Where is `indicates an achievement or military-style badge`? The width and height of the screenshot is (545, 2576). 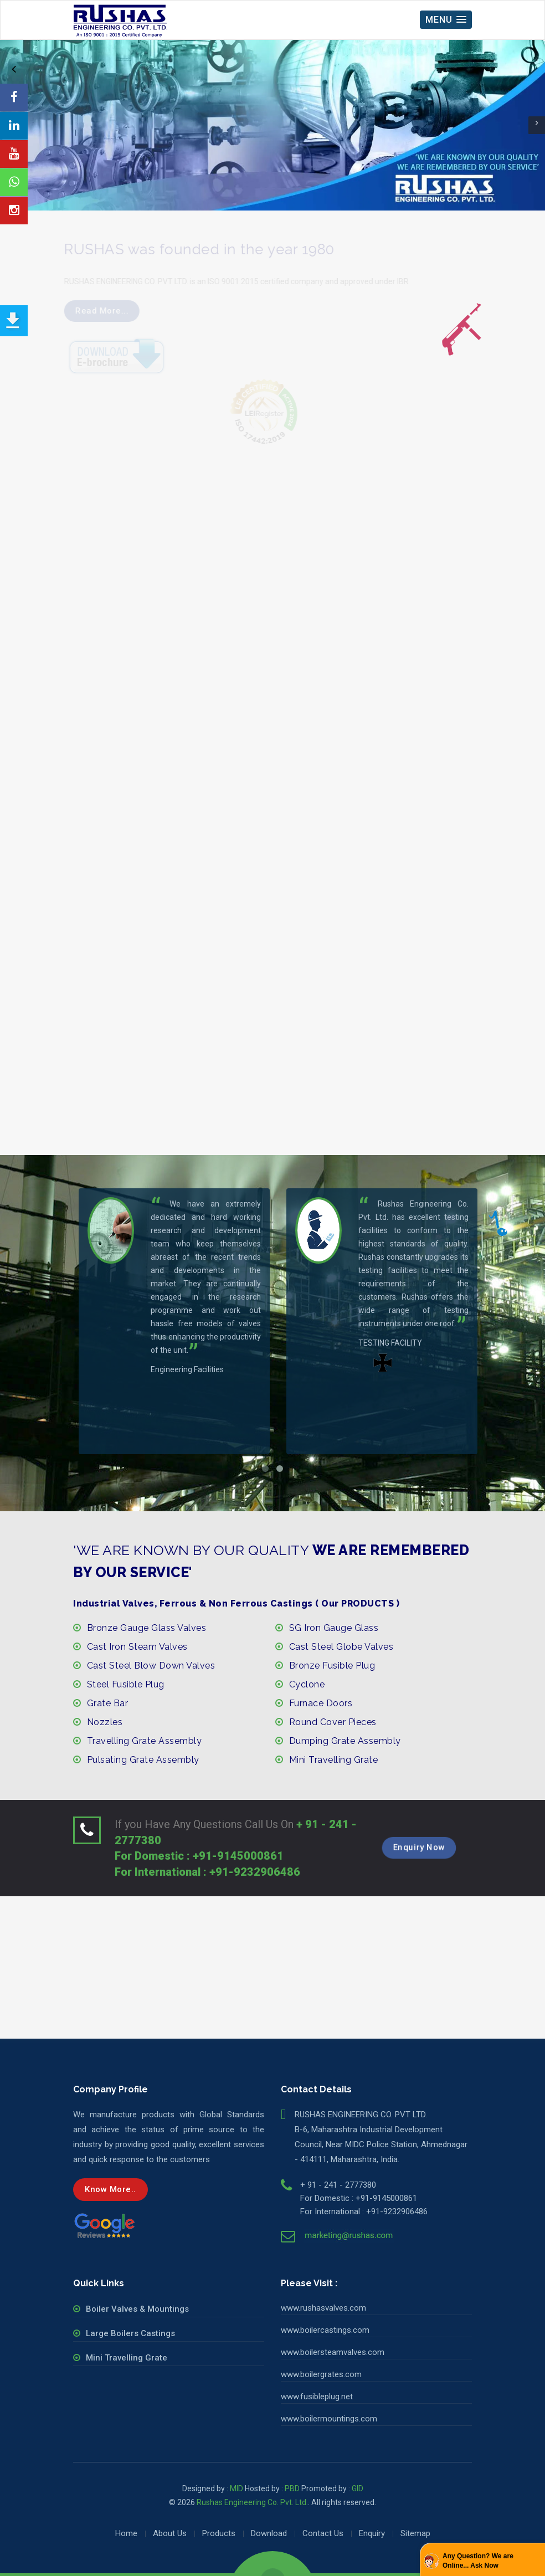
indicates an achievement or military-style badge is located at coordinates (383, 1363).